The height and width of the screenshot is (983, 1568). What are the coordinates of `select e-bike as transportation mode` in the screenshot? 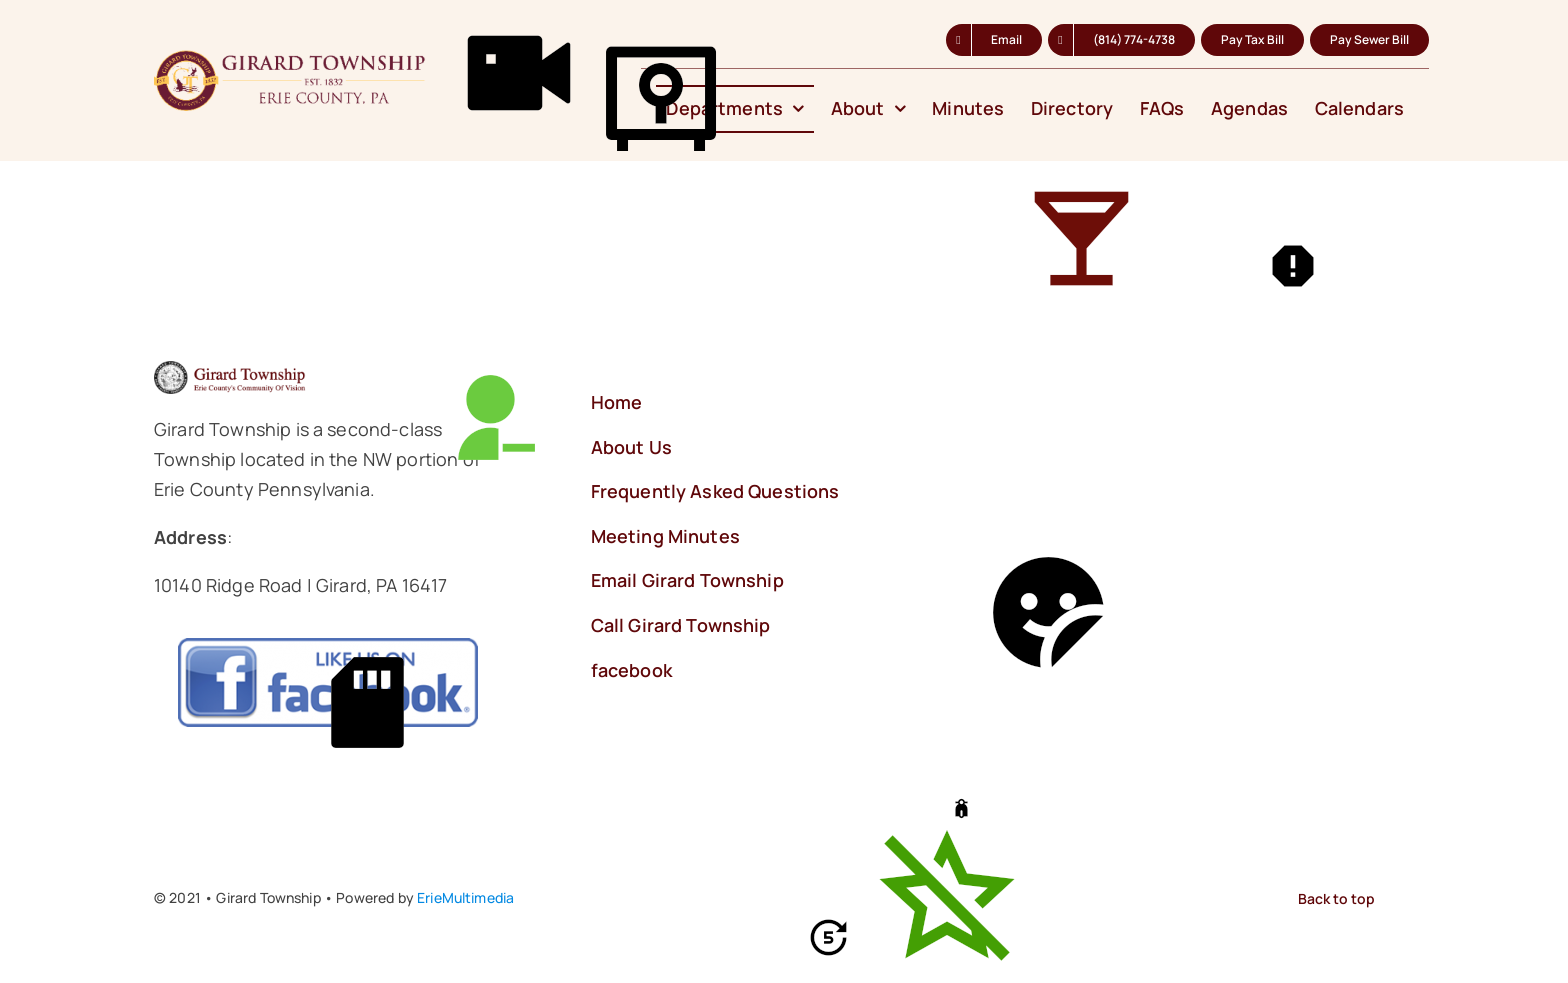 It's located at (961, 808).